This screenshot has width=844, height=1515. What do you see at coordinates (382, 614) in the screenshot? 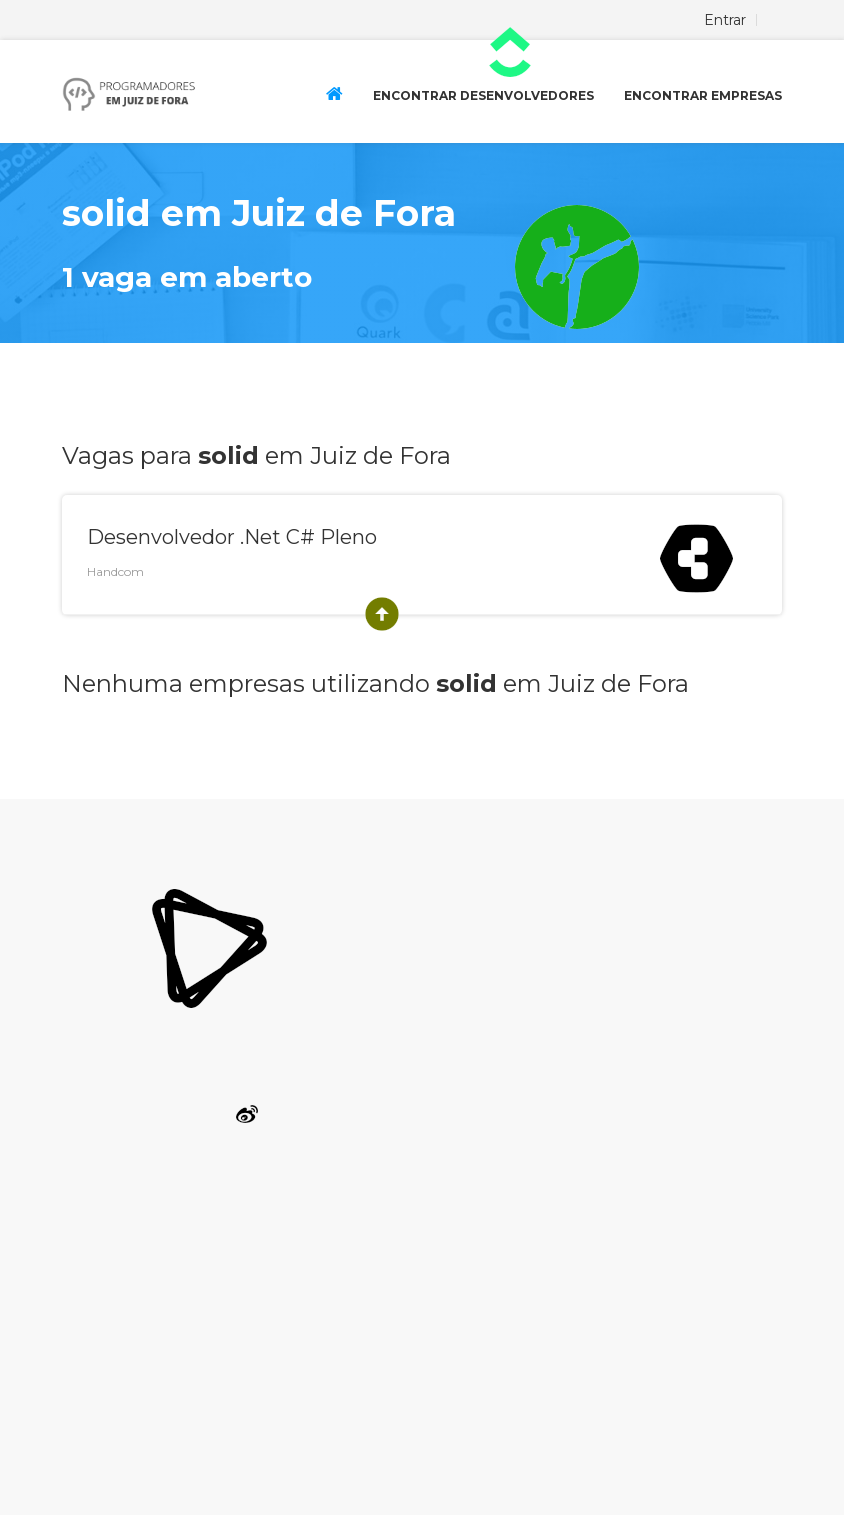
I see `upload a file or content` at bounding box center [382, 614].